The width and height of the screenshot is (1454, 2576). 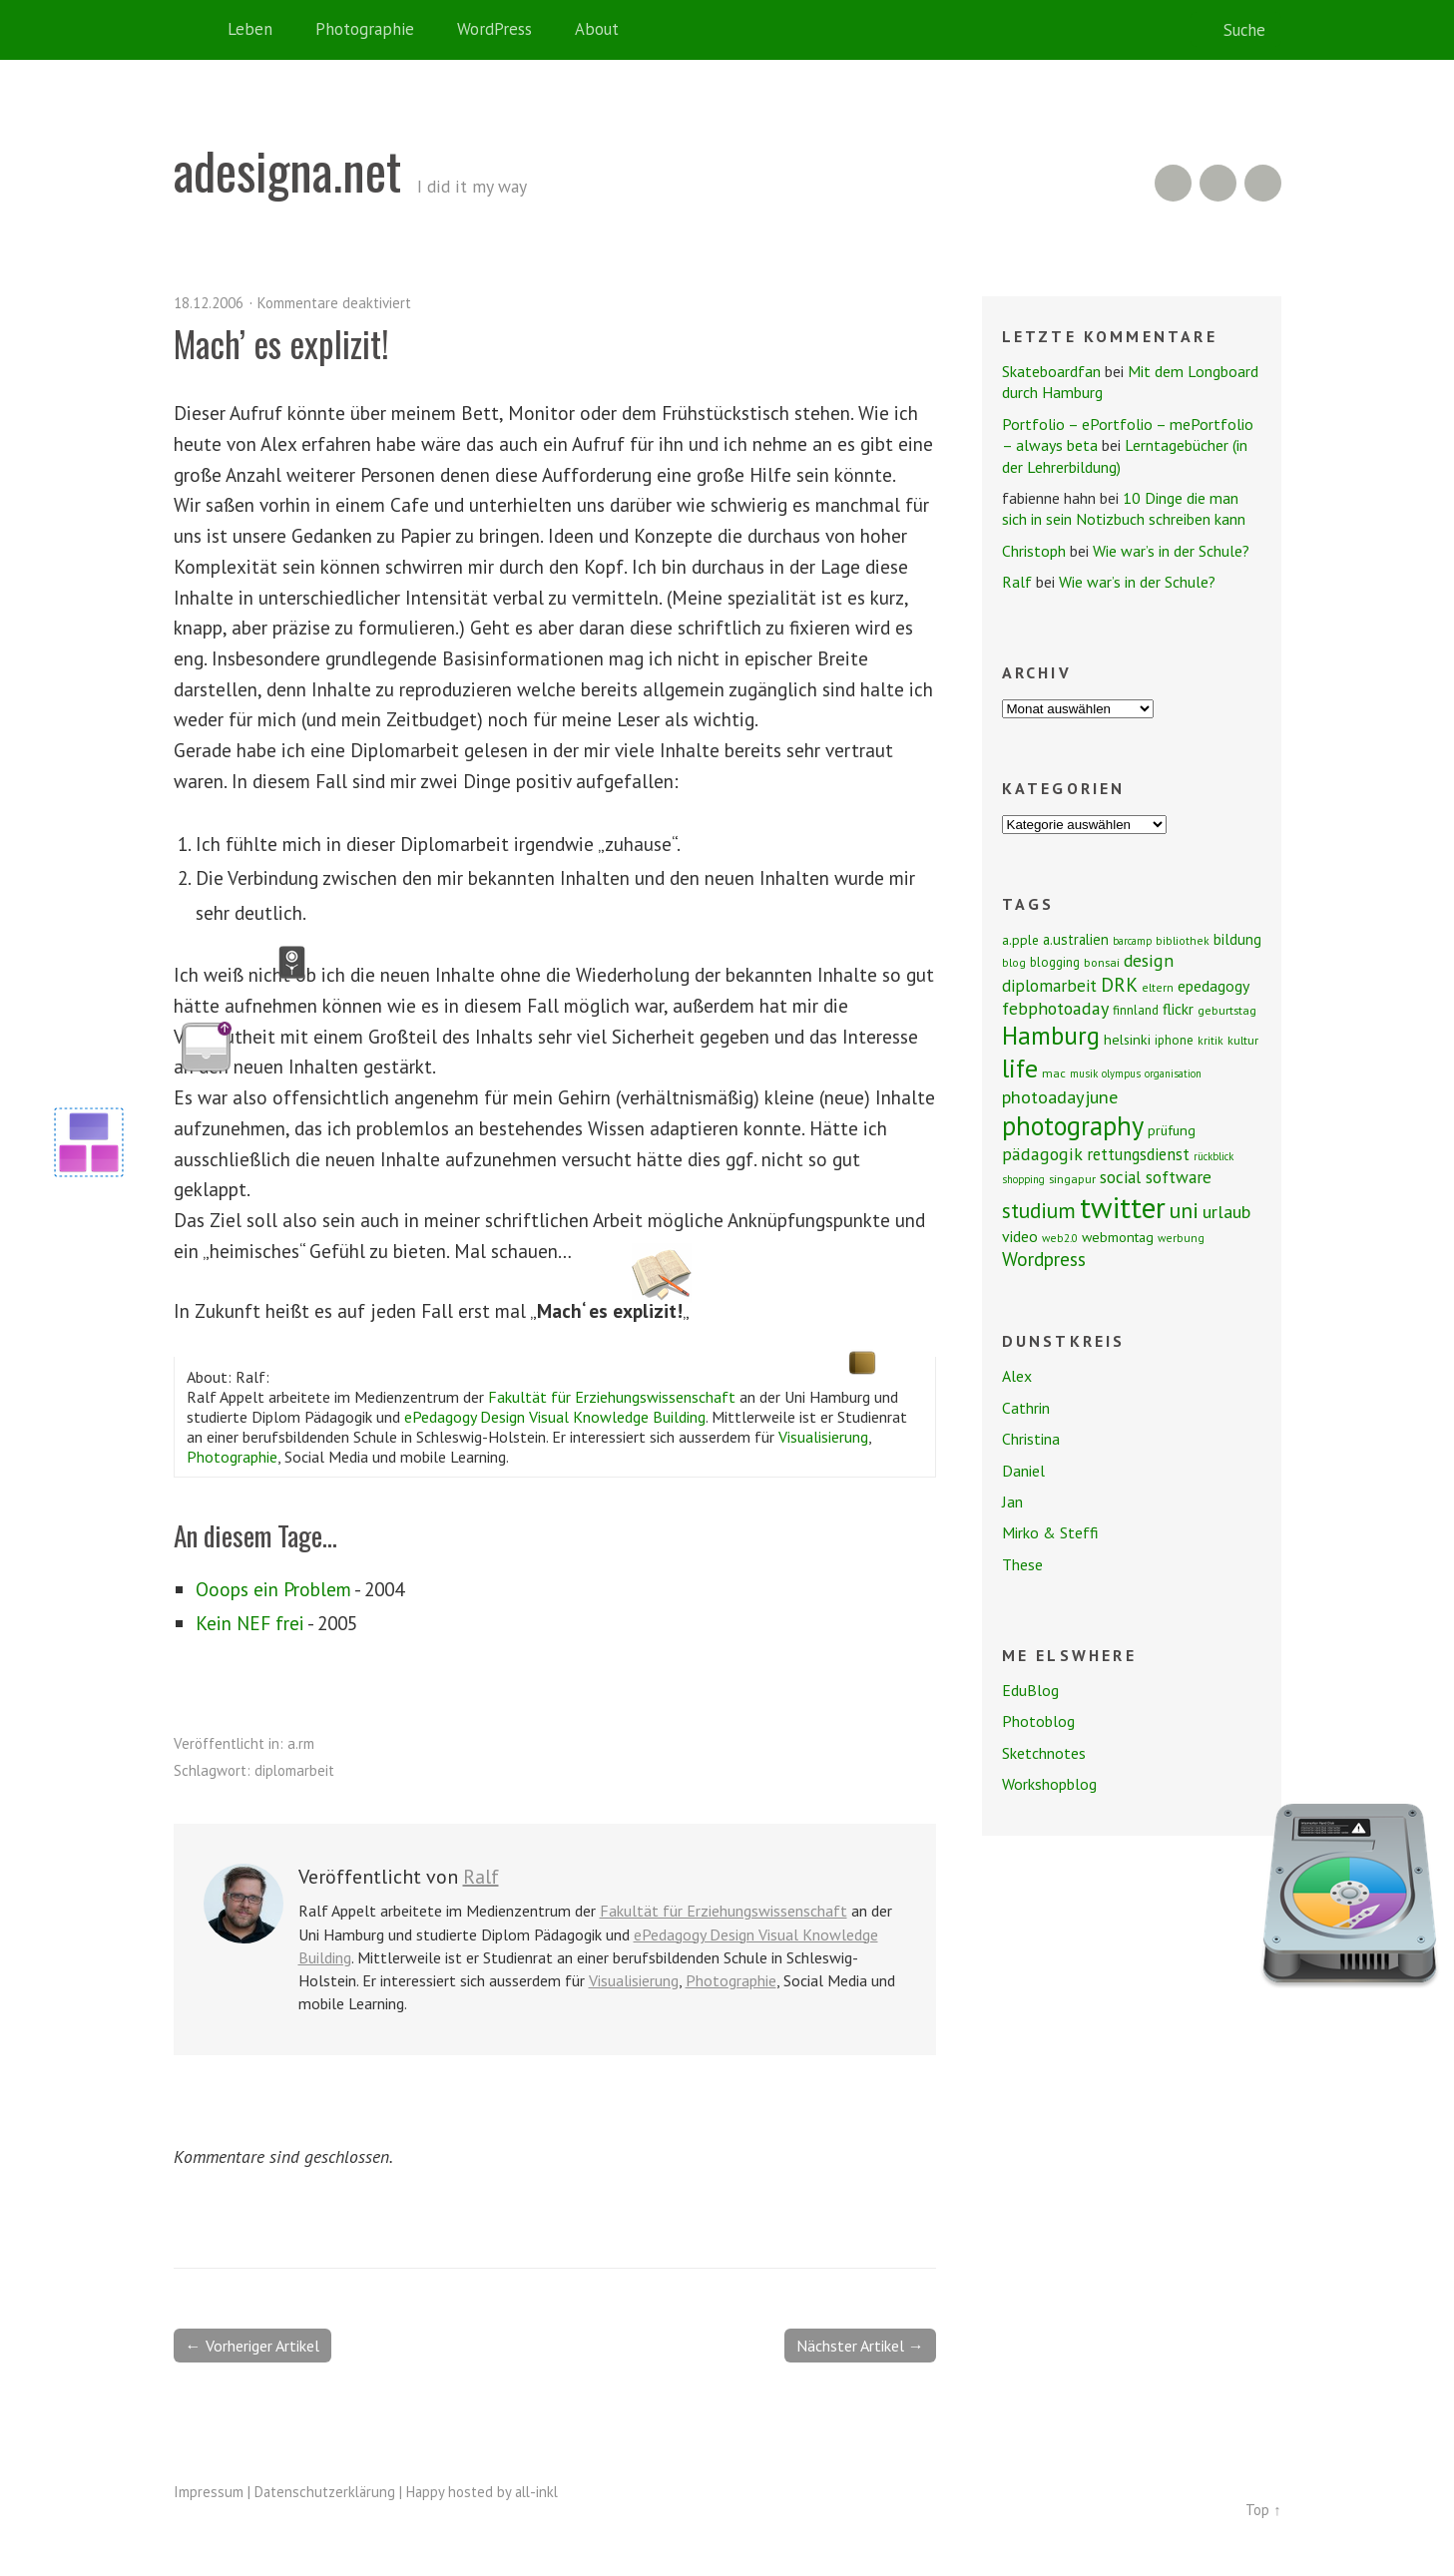 What do you see at coordinates (206, 1047) in the screenshot?
I see `view outgoing mail queue` at bounding box center [206, 1047].